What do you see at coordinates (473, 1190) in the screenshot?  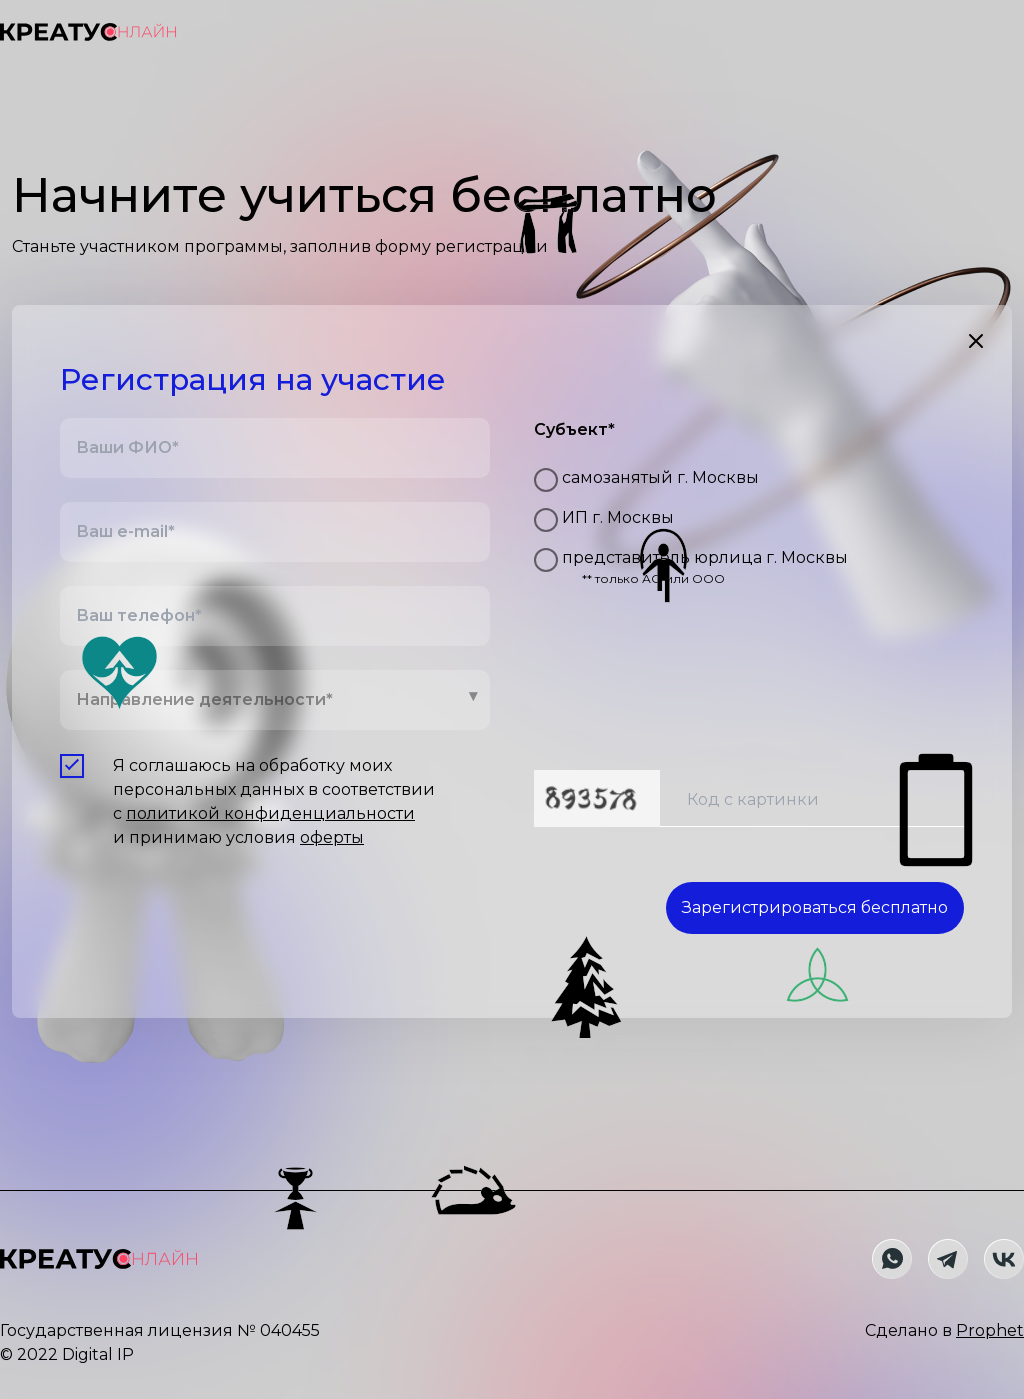 I see `decorative animal icon for games or profiles` at bounding box center [473, 1190].